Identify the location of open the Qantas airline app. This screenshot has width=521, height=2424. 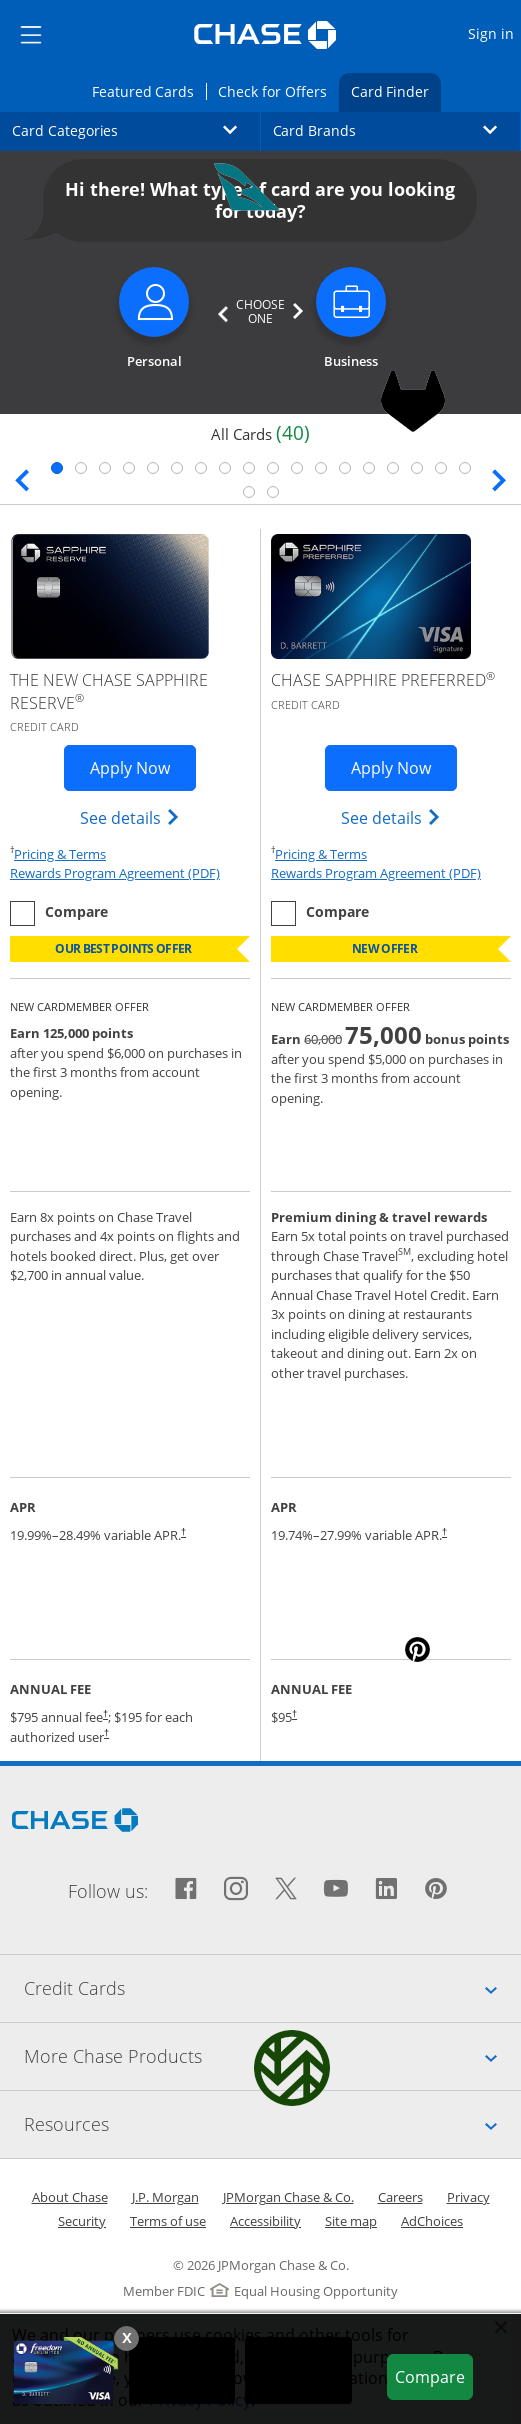
(247, 187).